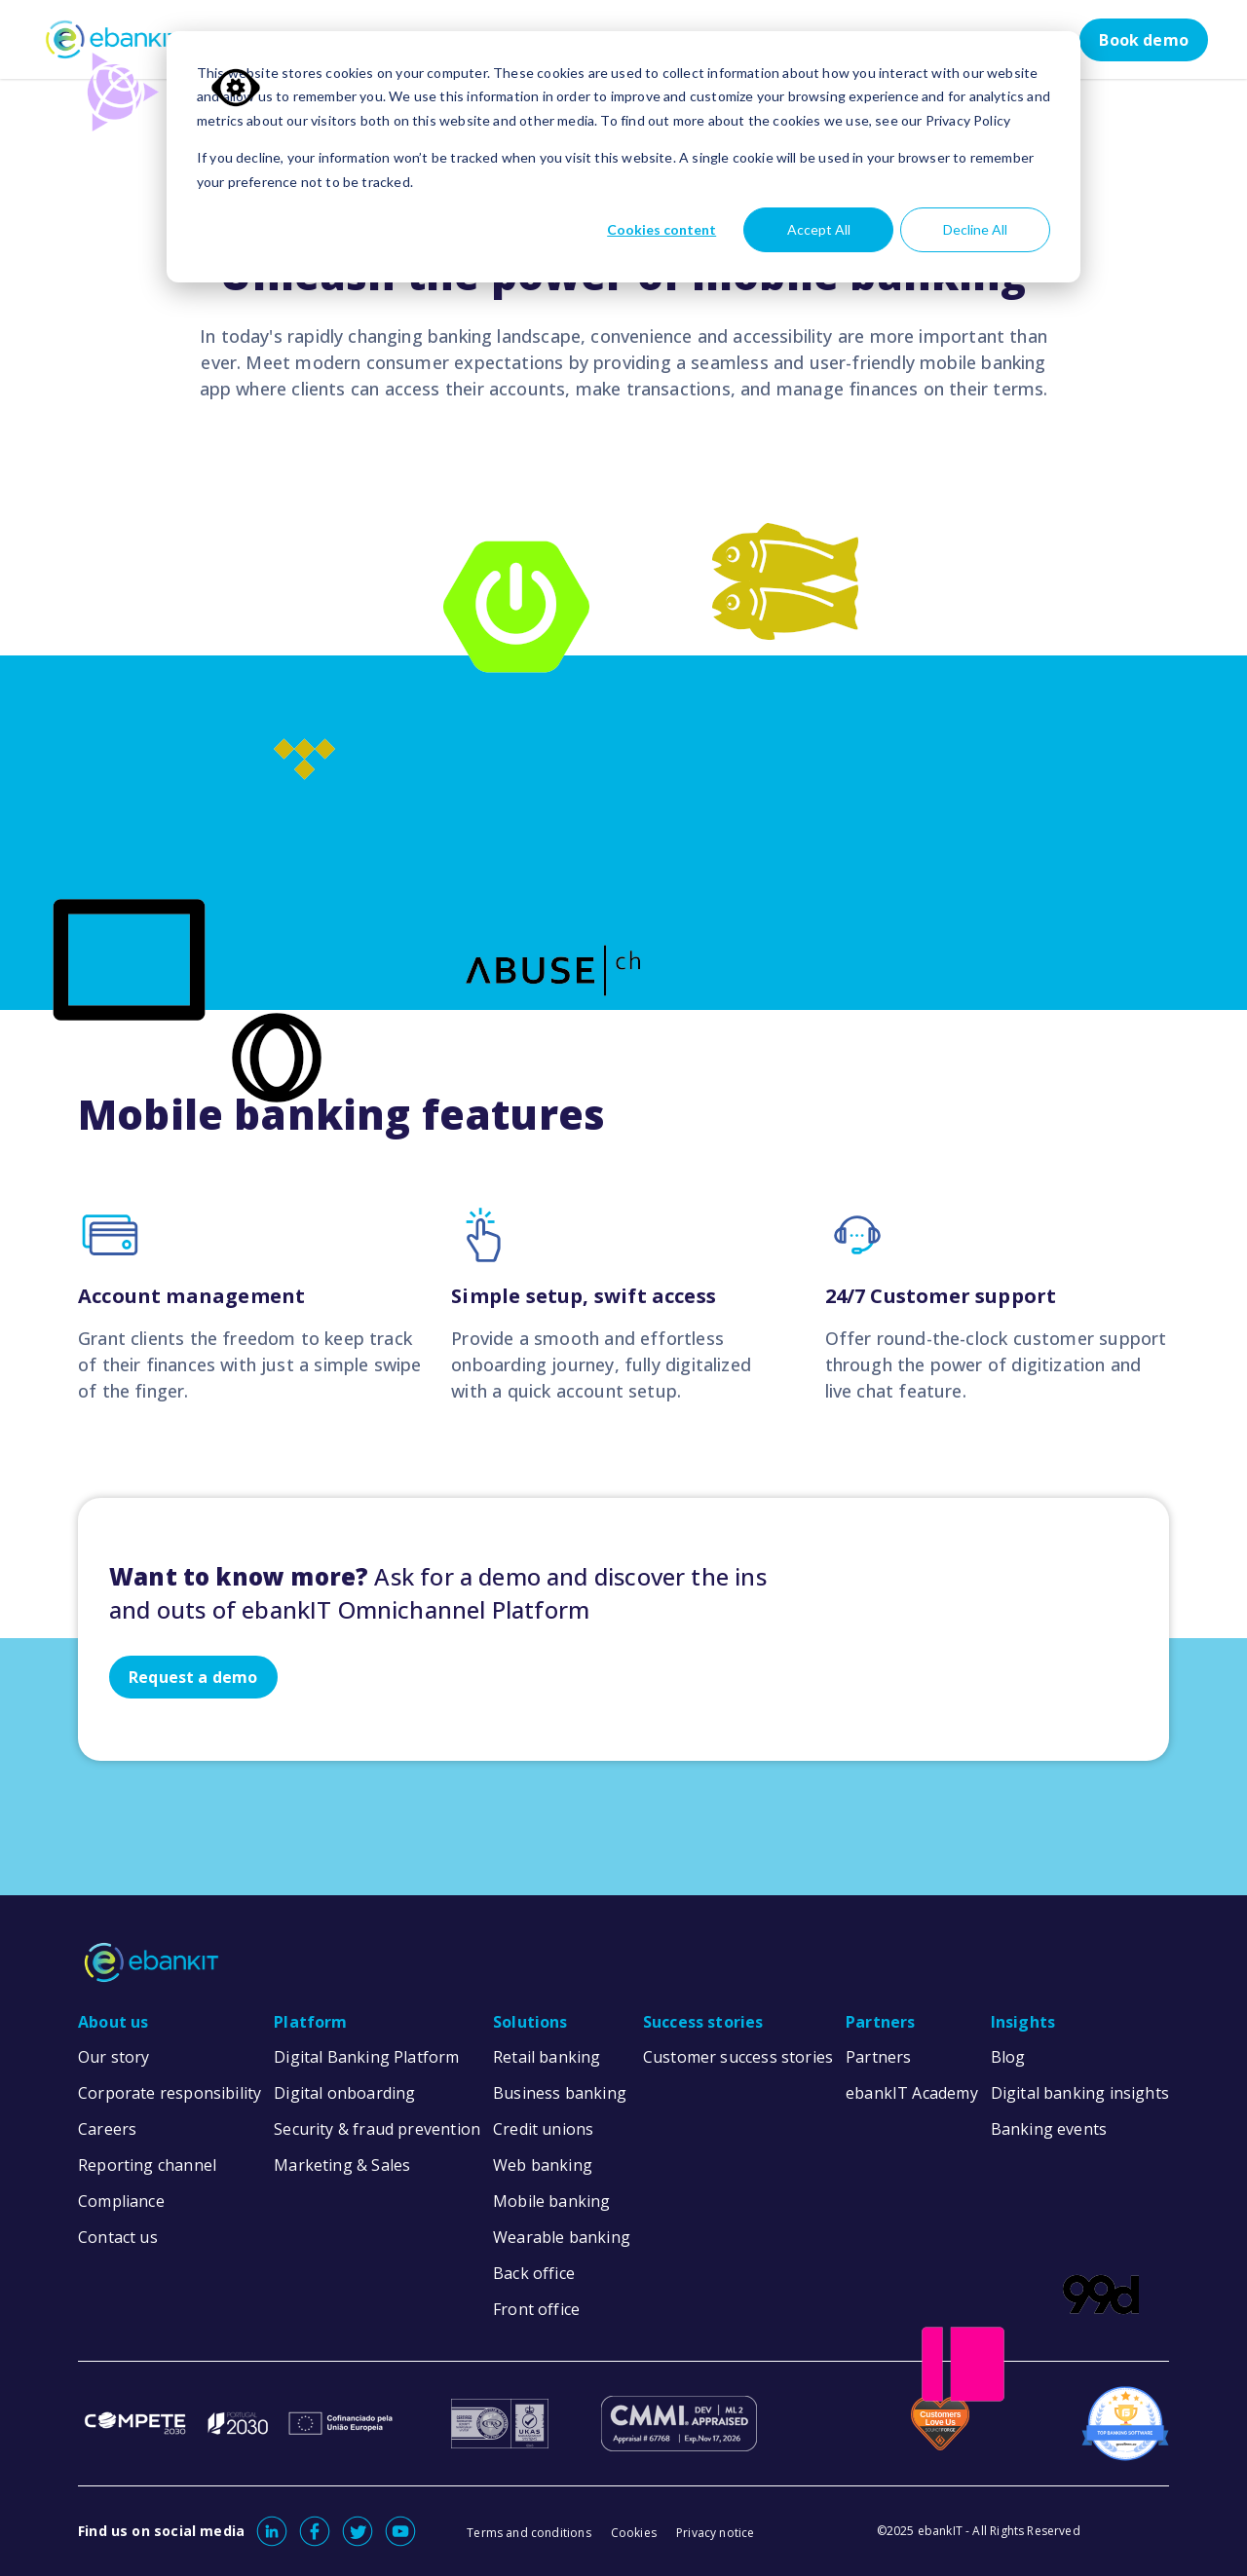  What do you see at coordinates (277, 1058) in the screenshot?
I see `open Opera browser` at bounding box center [277, 1058].